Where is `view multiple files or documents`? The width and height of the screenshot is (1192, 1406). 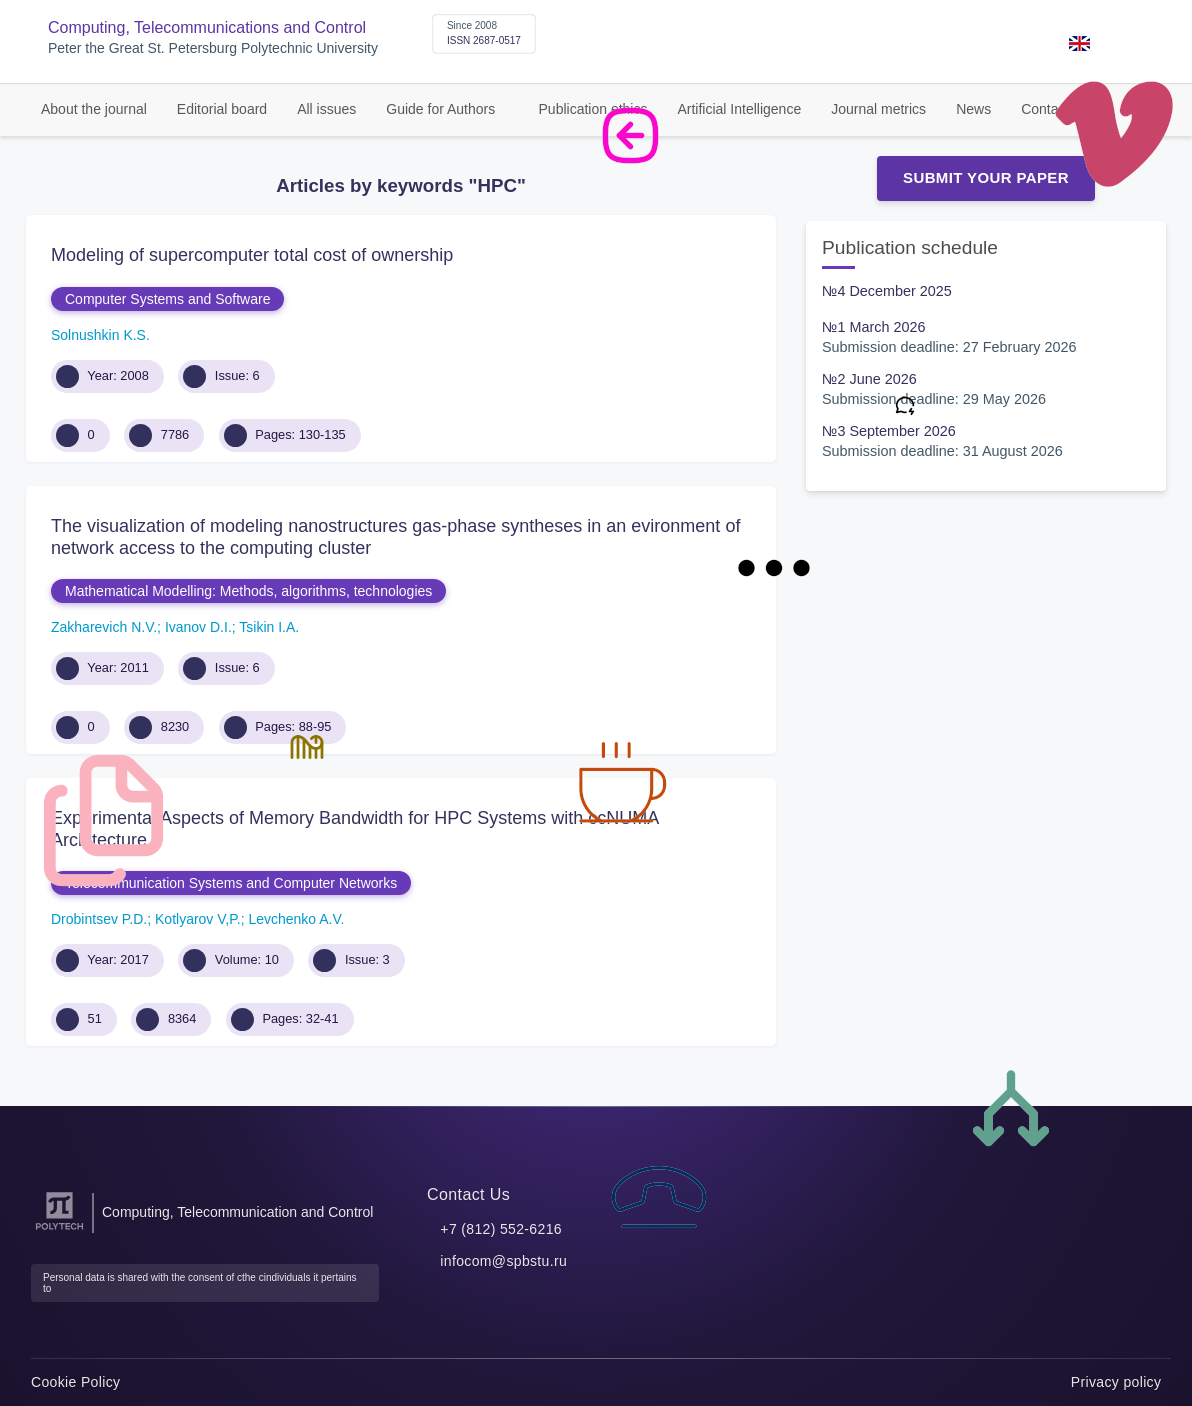
view multiple files or documents is located at coordinates (103, 820).